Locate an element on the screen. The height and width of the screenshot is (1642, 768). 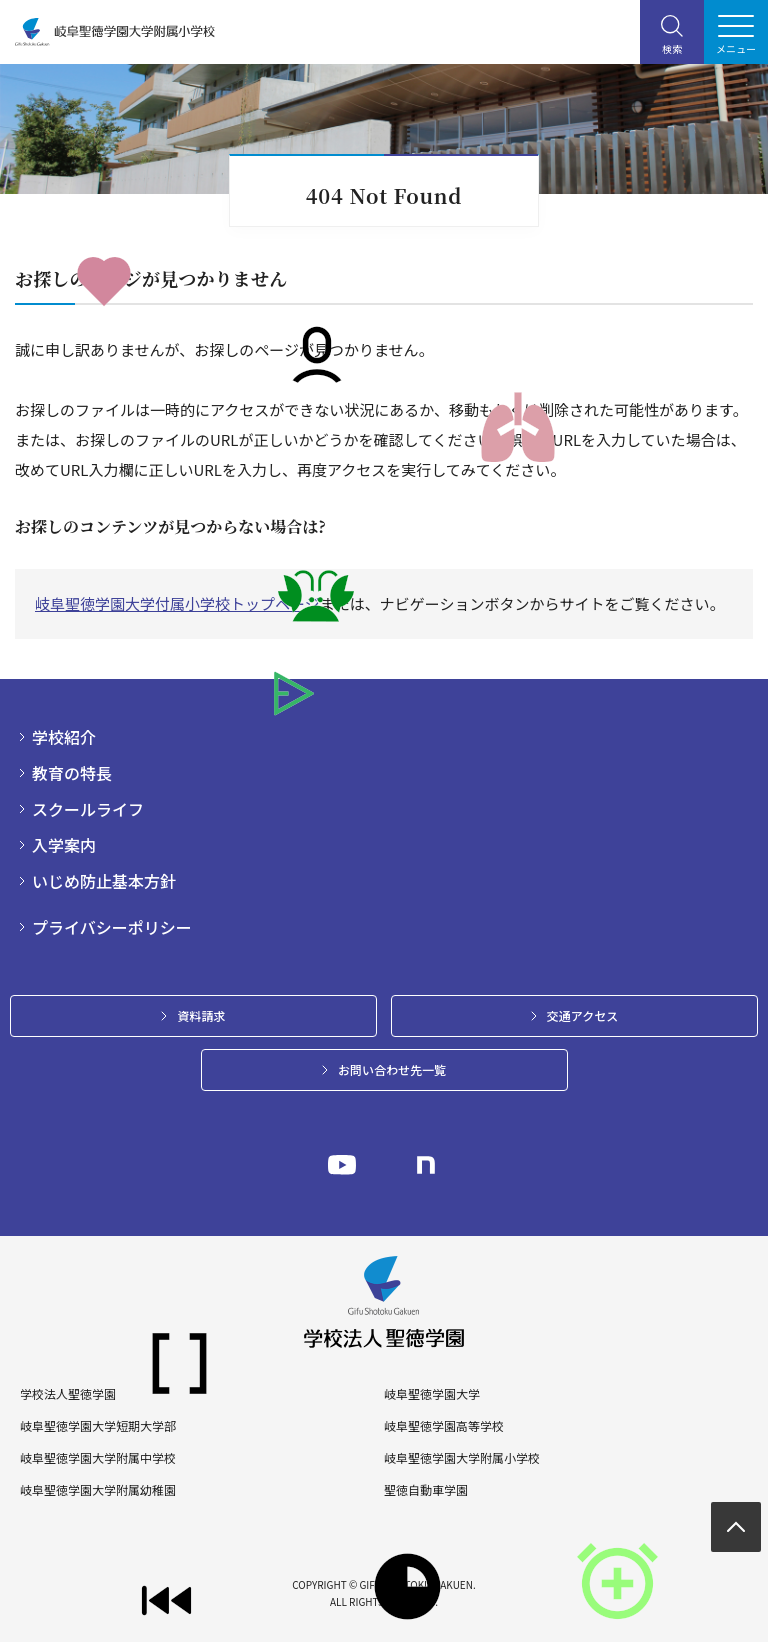
view or edit code brackets is located at coordinates (179, 1363).